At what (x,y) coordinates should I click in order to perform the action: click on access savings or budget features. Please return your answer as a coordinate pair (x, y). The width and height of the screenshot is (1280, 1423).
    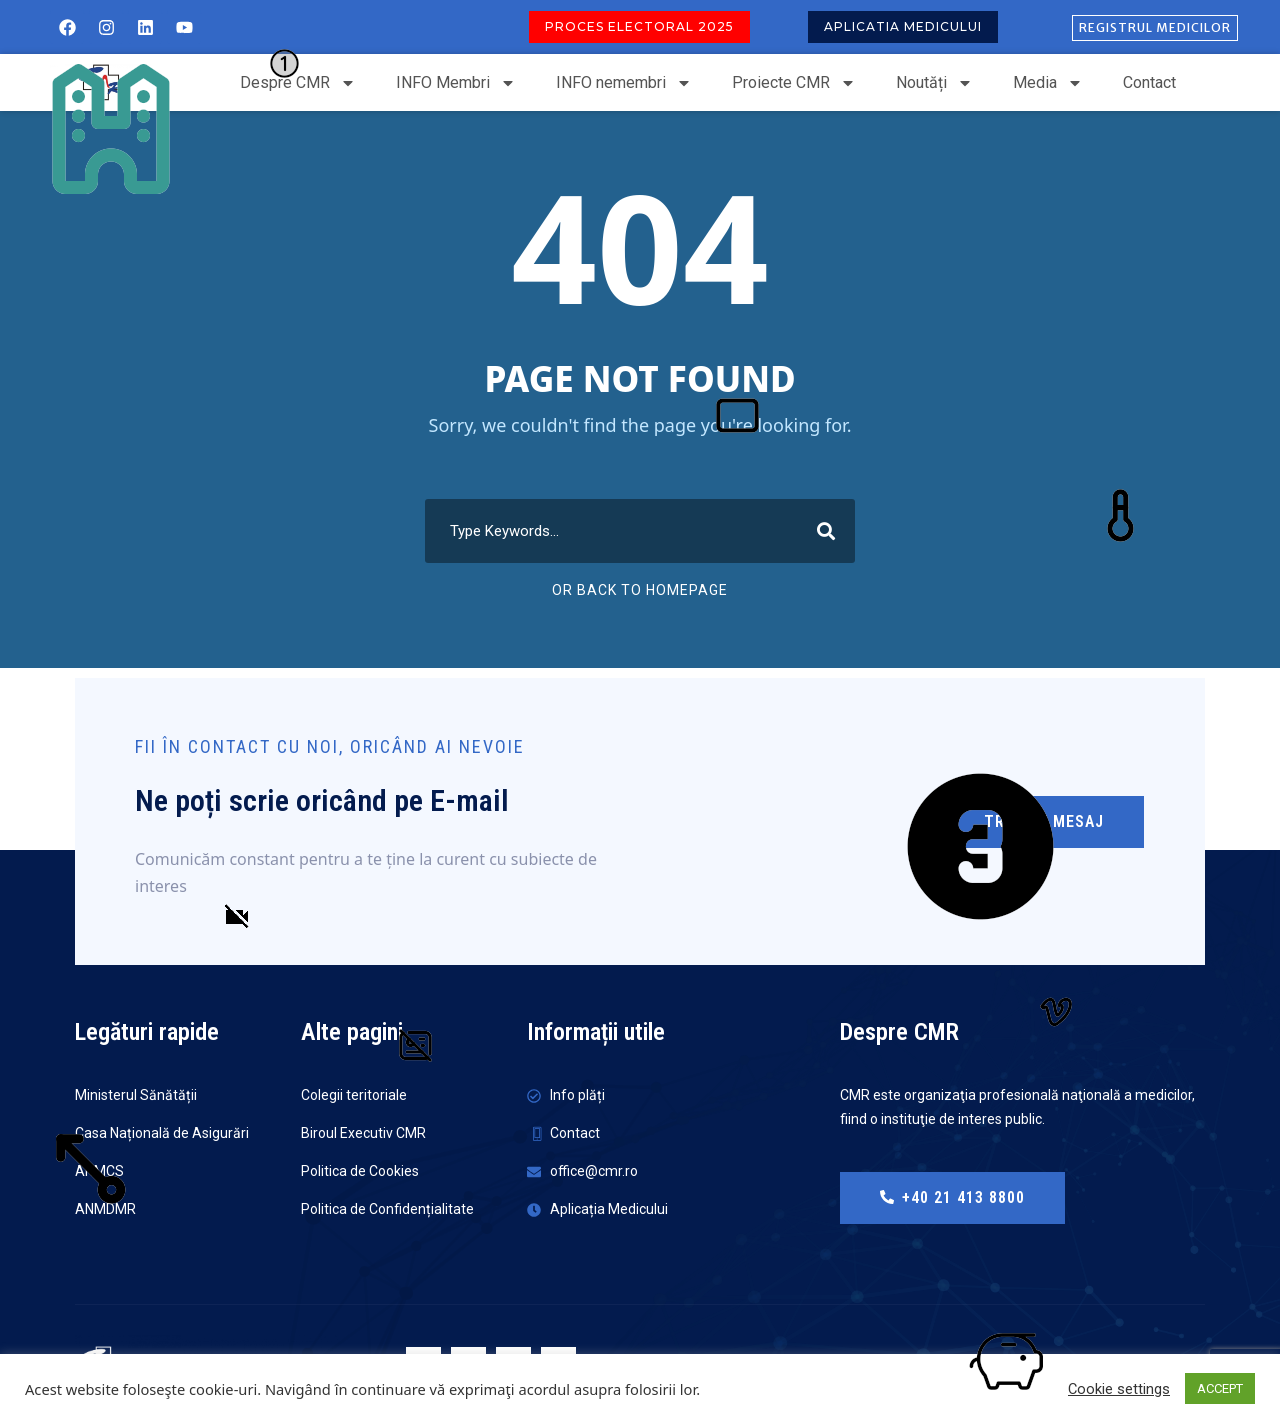
    Looking at the image, I should click on (1007, 1361).